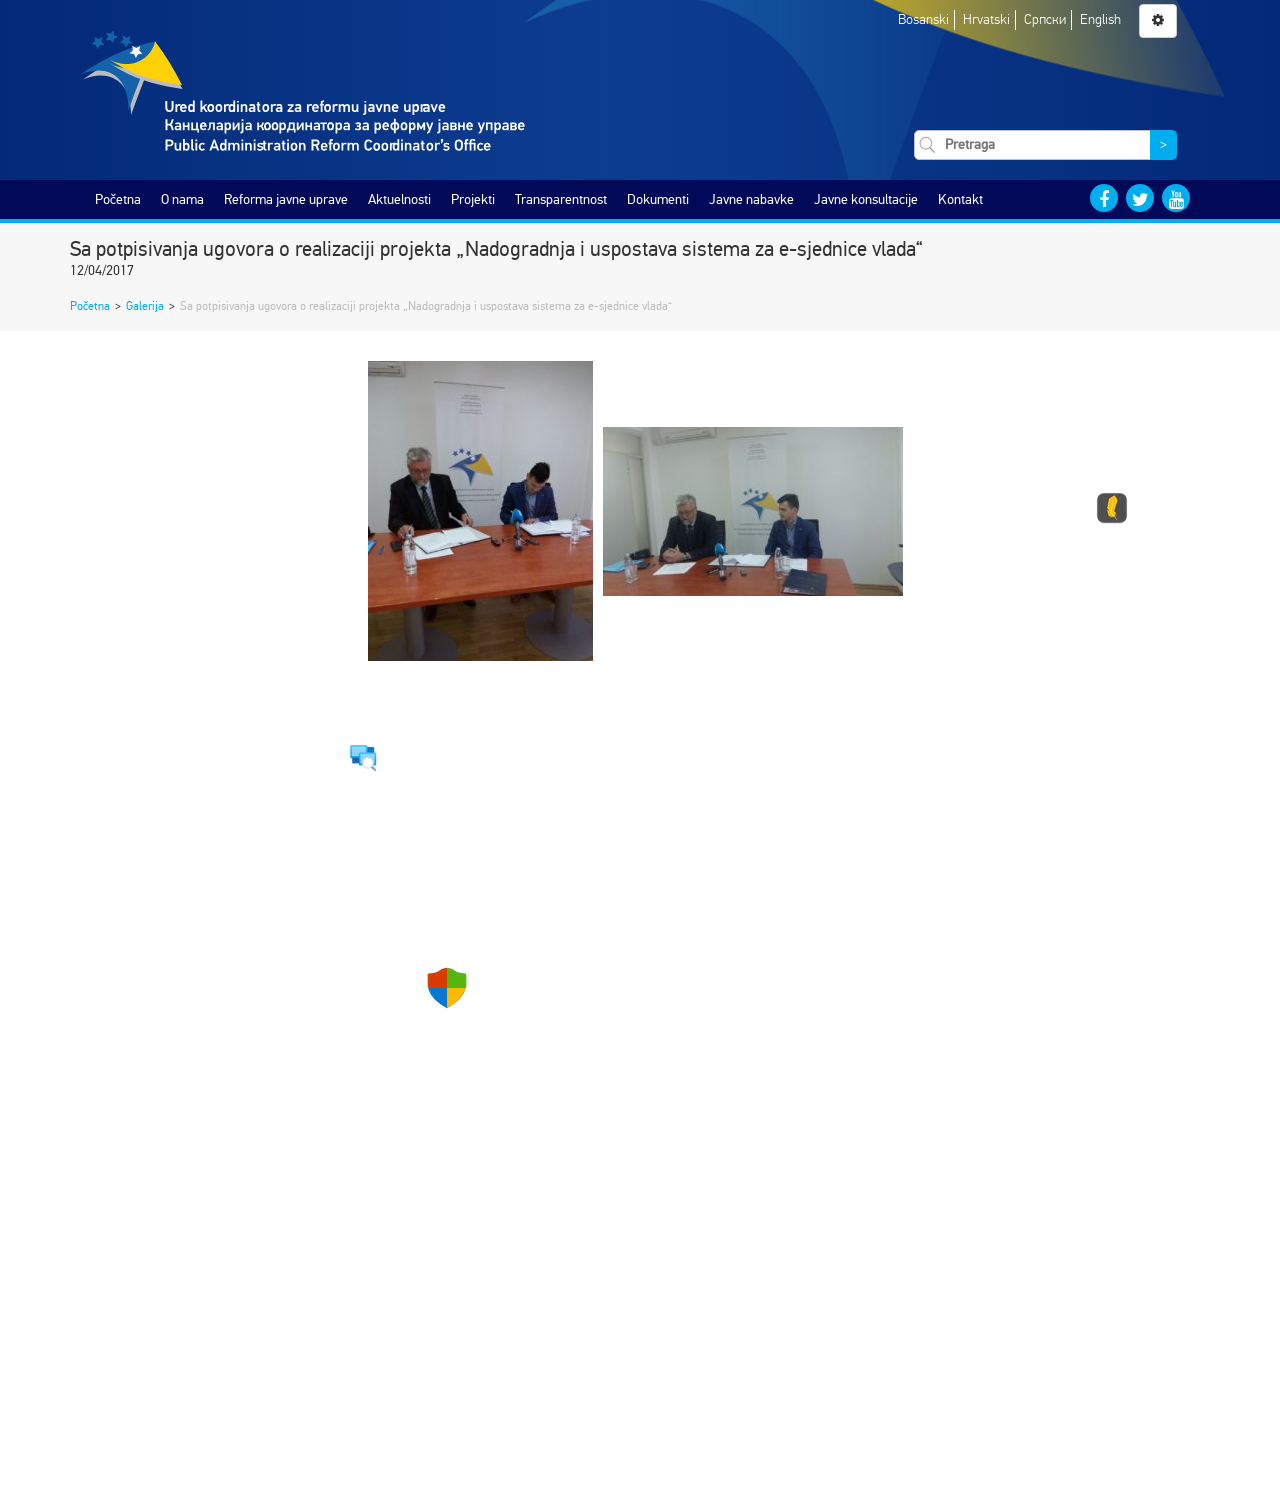 This screenshot has width=1280, height=1508. What do you see at coordinates (364, 759) in the screenshot?
I see `open packet viewer application` at bounding box center [364, 759].